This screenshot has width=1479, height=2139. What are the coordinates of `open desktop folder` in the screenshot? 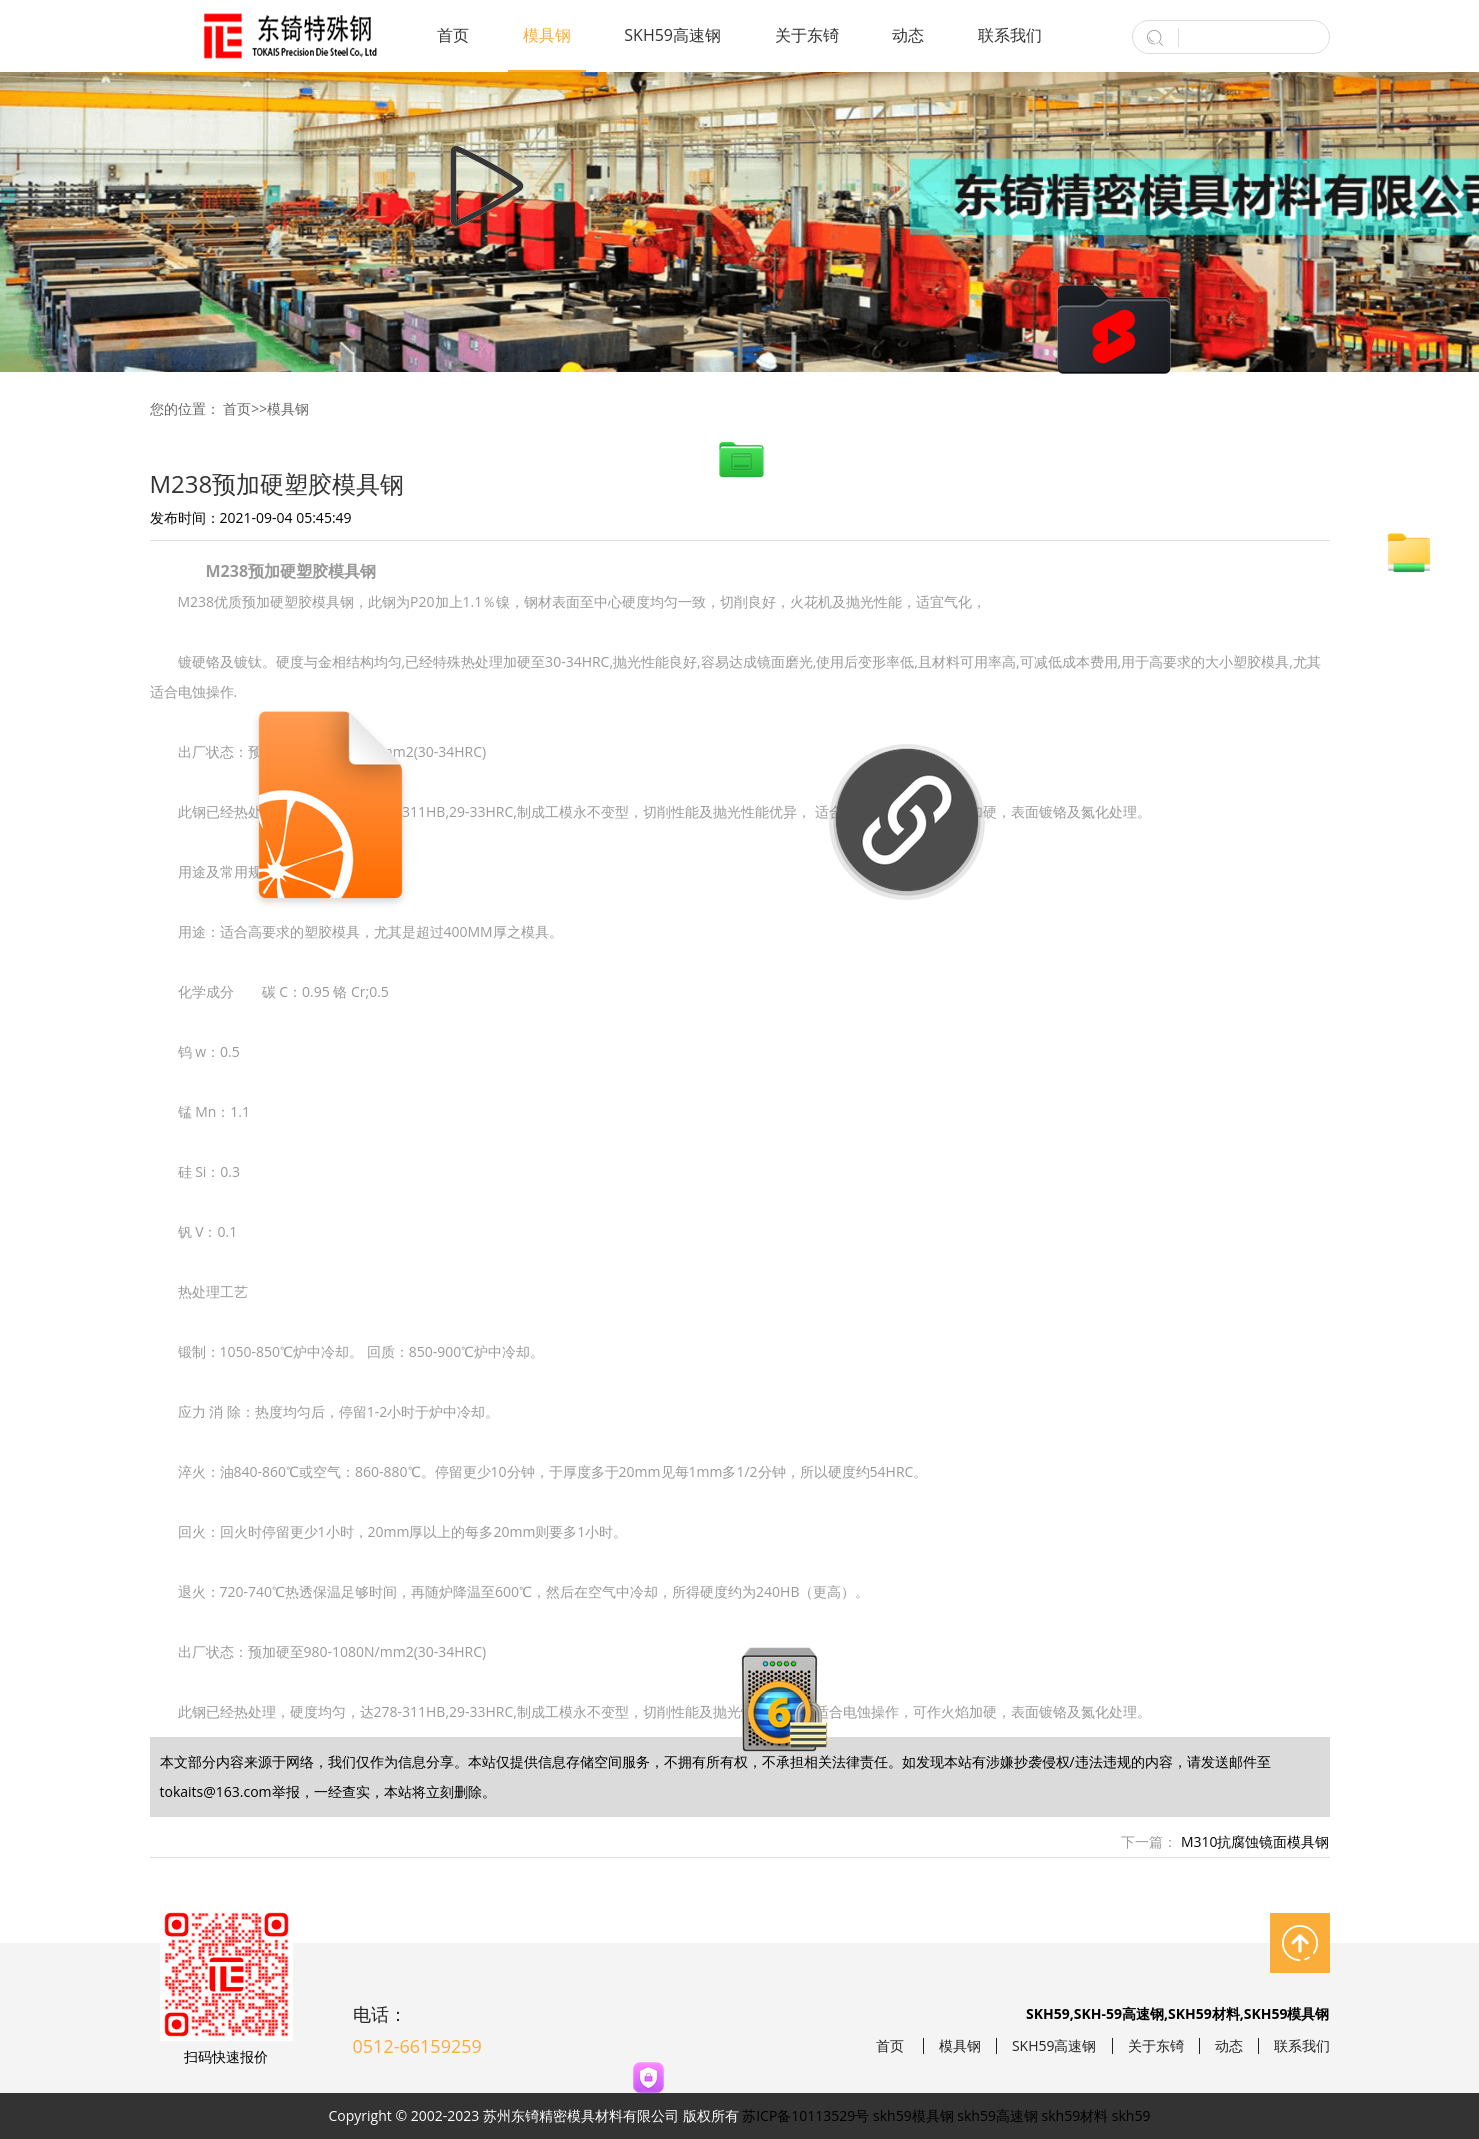 It's located at (741, 459).